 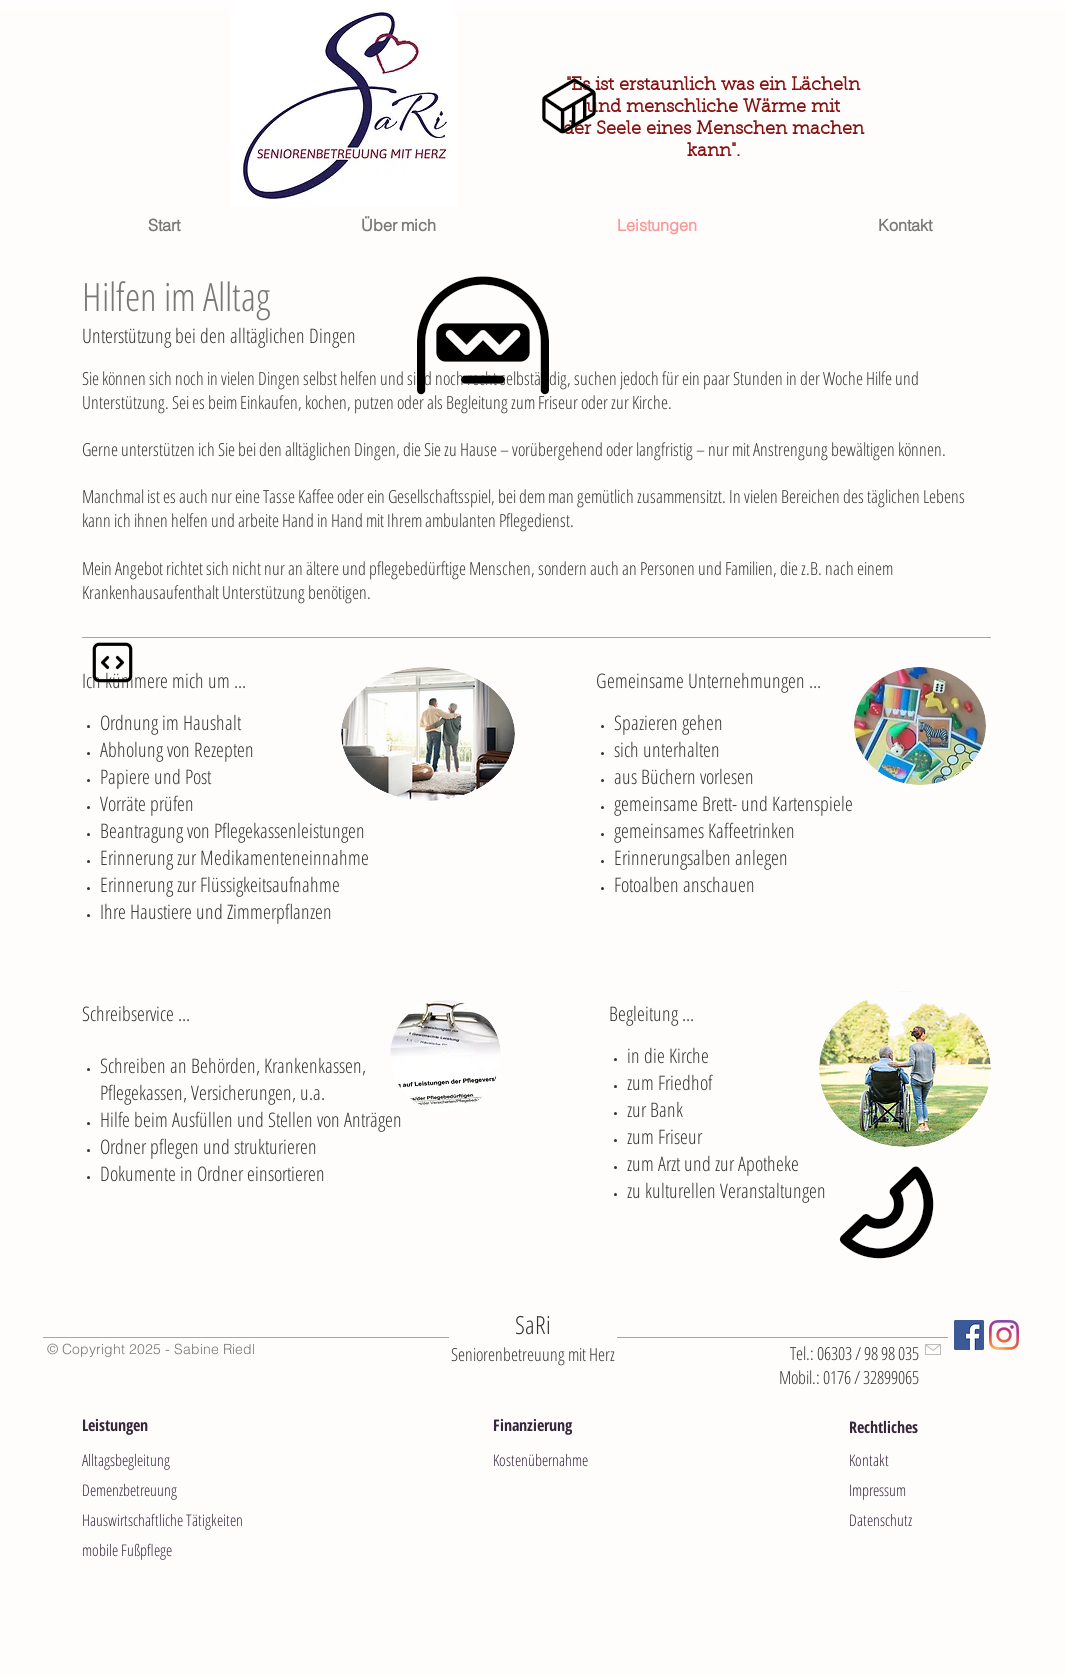 What do you see at coordinates (889, 1214) in the screenshot?
I see `select melon or cantaloupe fruit` at bounding box center [889, 1214].